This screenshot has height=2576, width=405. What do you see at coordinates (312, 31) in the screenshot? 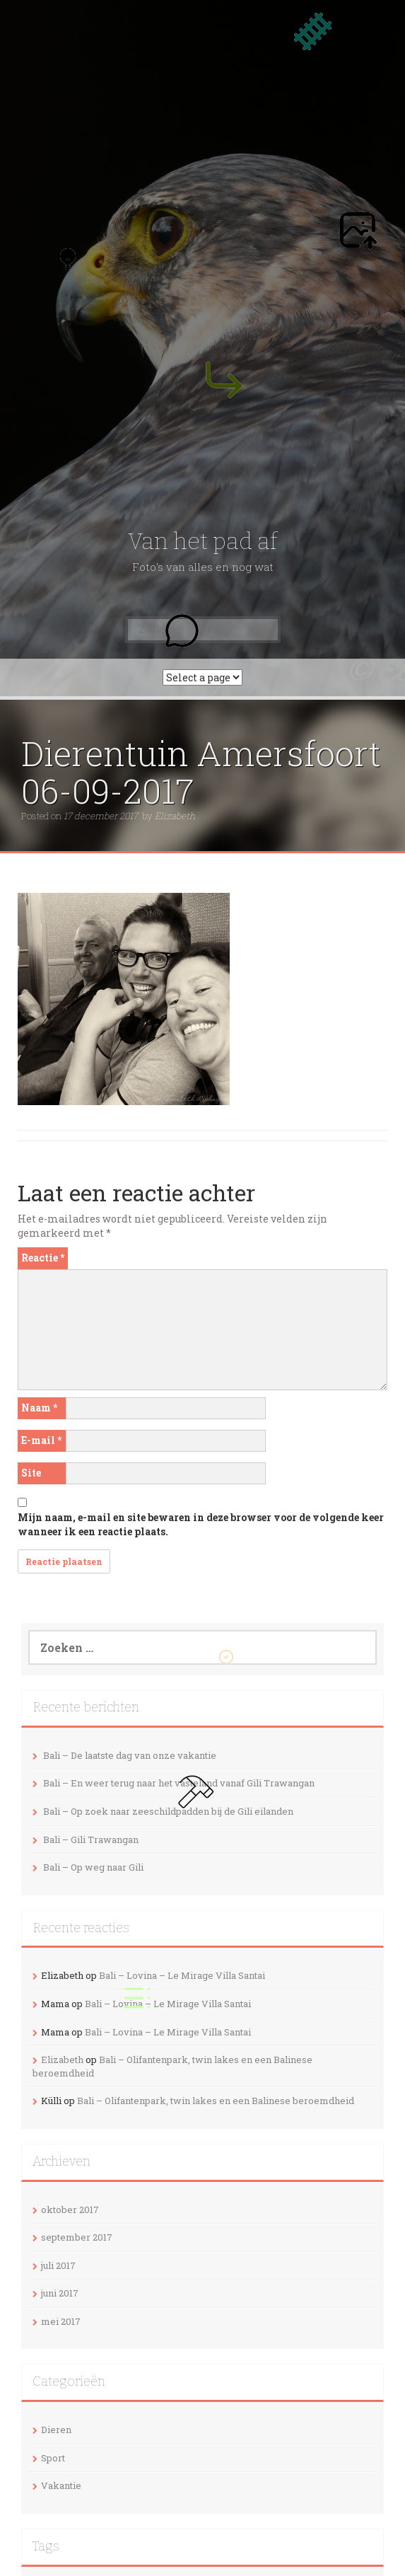
I see `view train or rail transit options` at bounding box center [312, 31].